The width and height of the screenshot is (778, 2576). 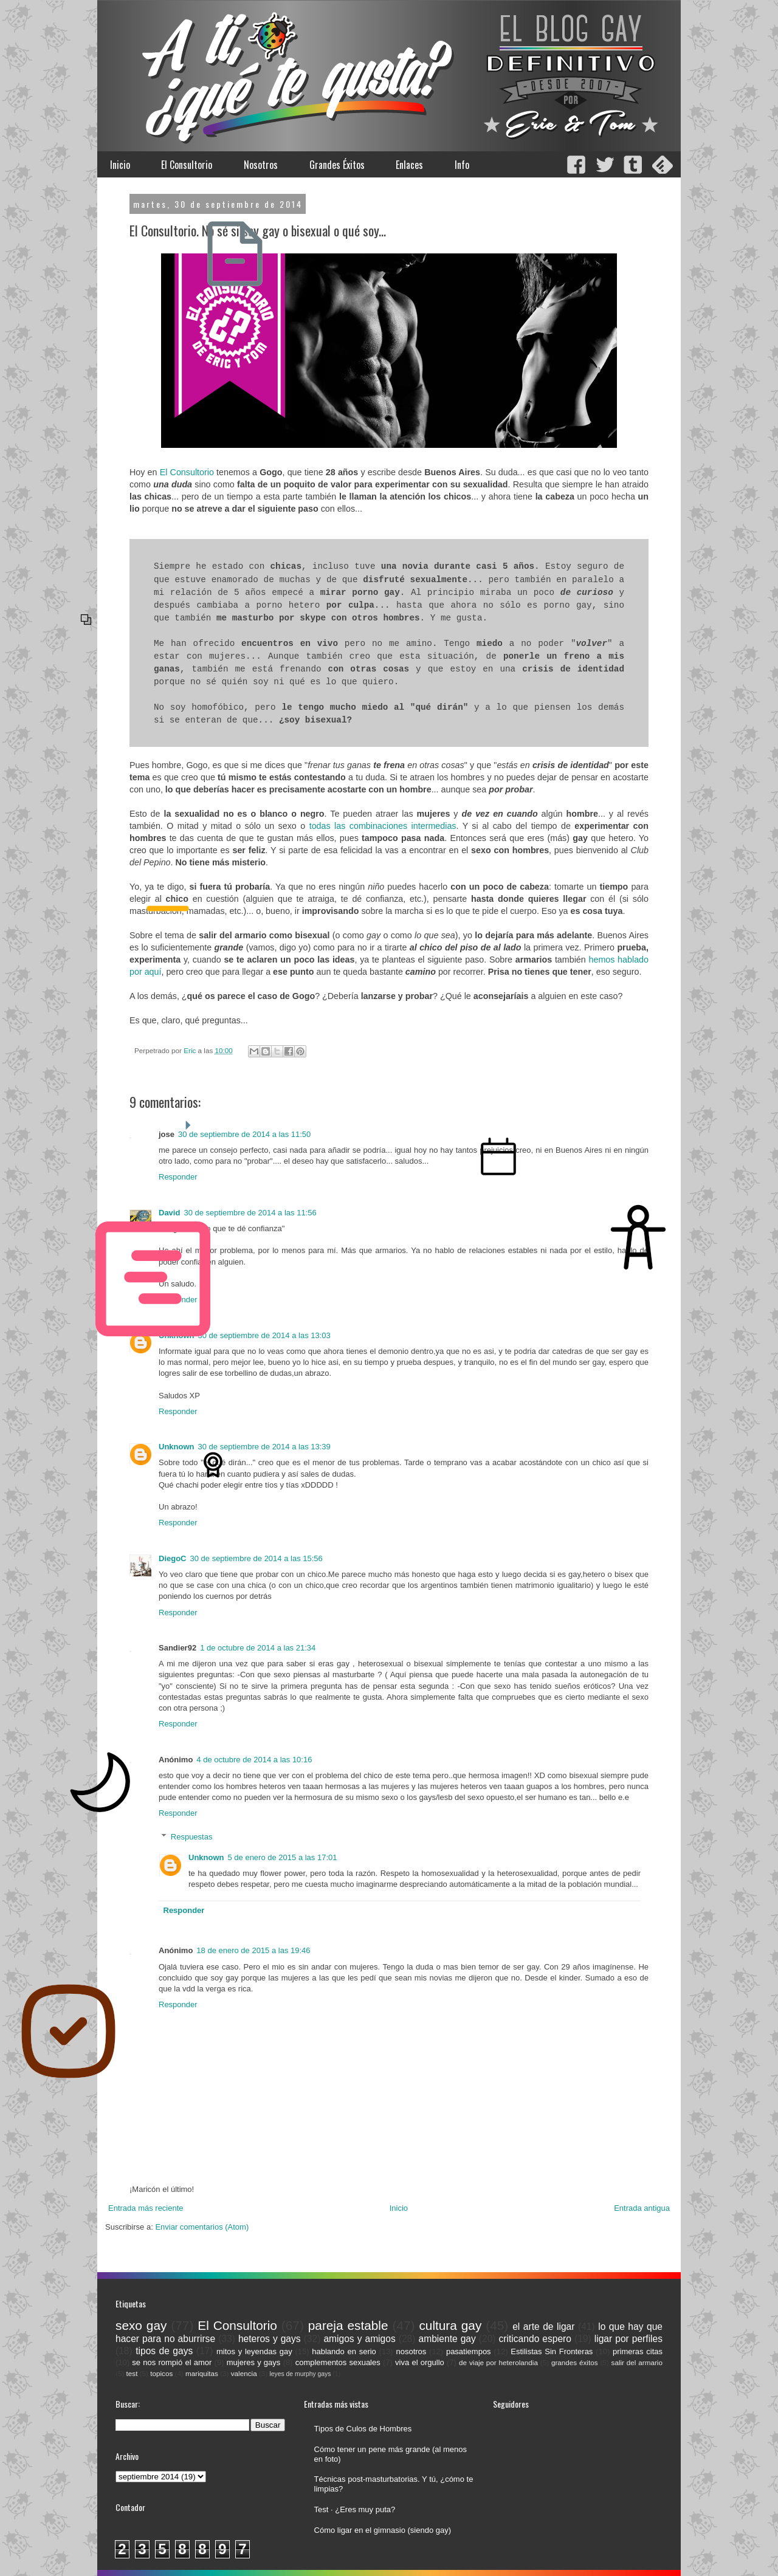 What do you see at coordinates (99, 1781) in the screenshot?
I see `switch to dark mode` at bounding box center [99, 1781].